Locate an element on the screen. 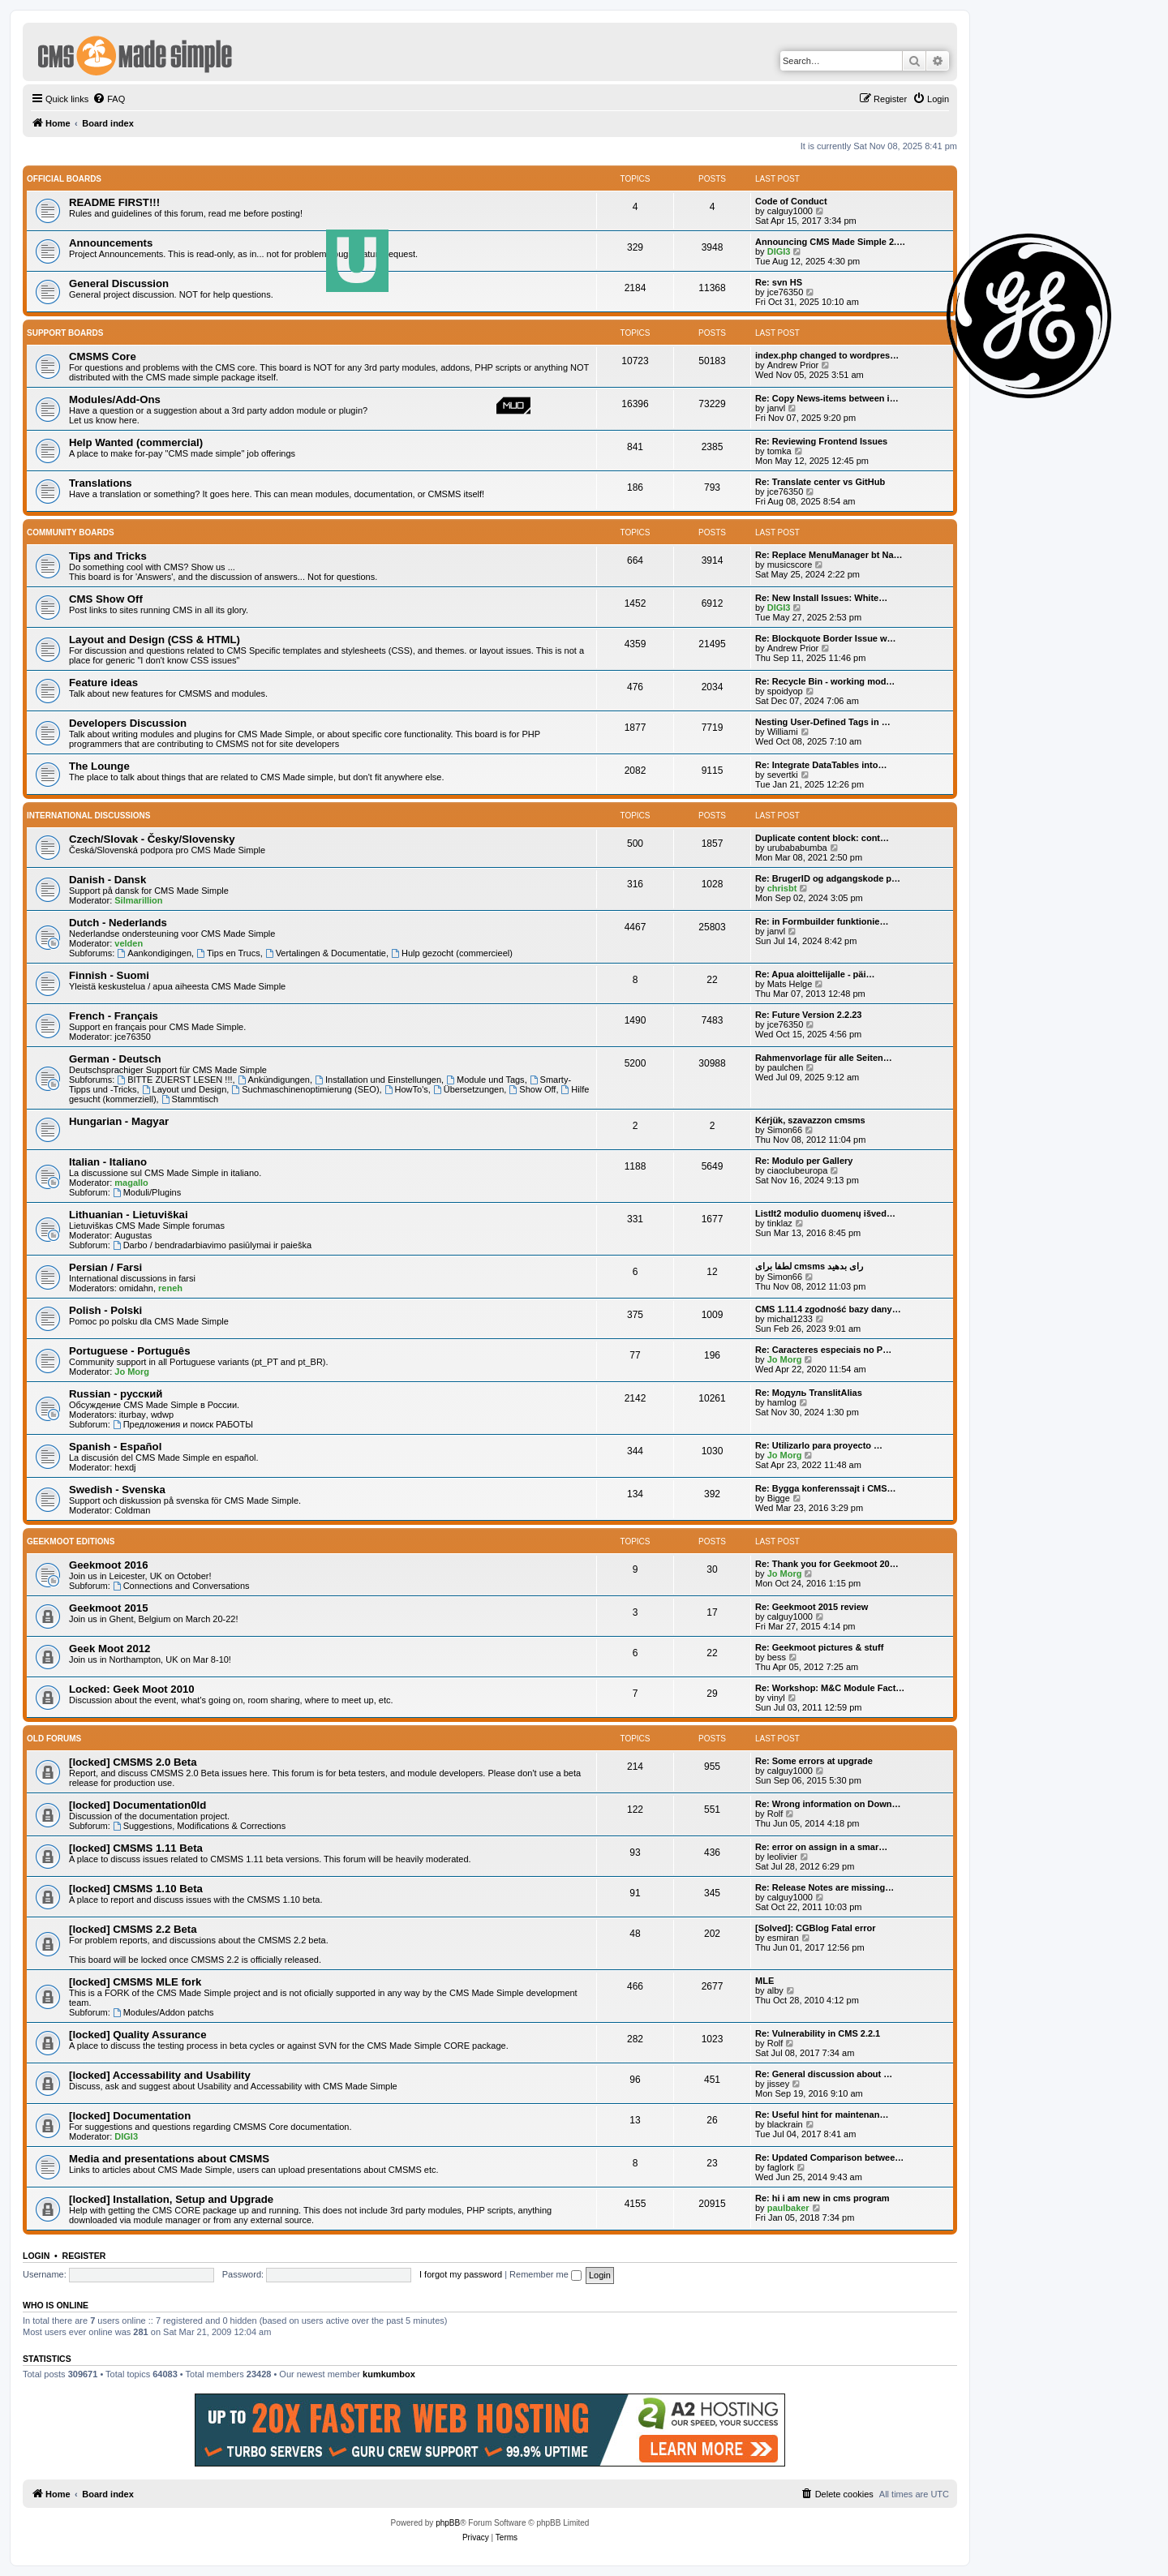 The height and width of the screenshot is (2576, 1168). General Electric company logo is located at coordinates (1028, 316).